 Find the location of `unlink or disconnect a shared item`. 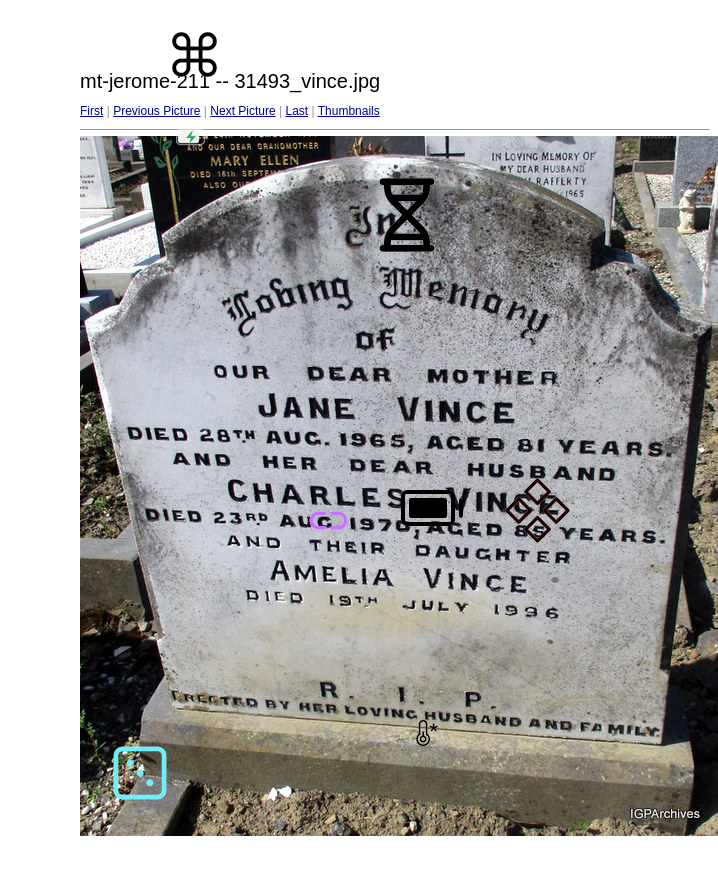

unlink or disconnect a shared item is located at coordinates (328, 520).